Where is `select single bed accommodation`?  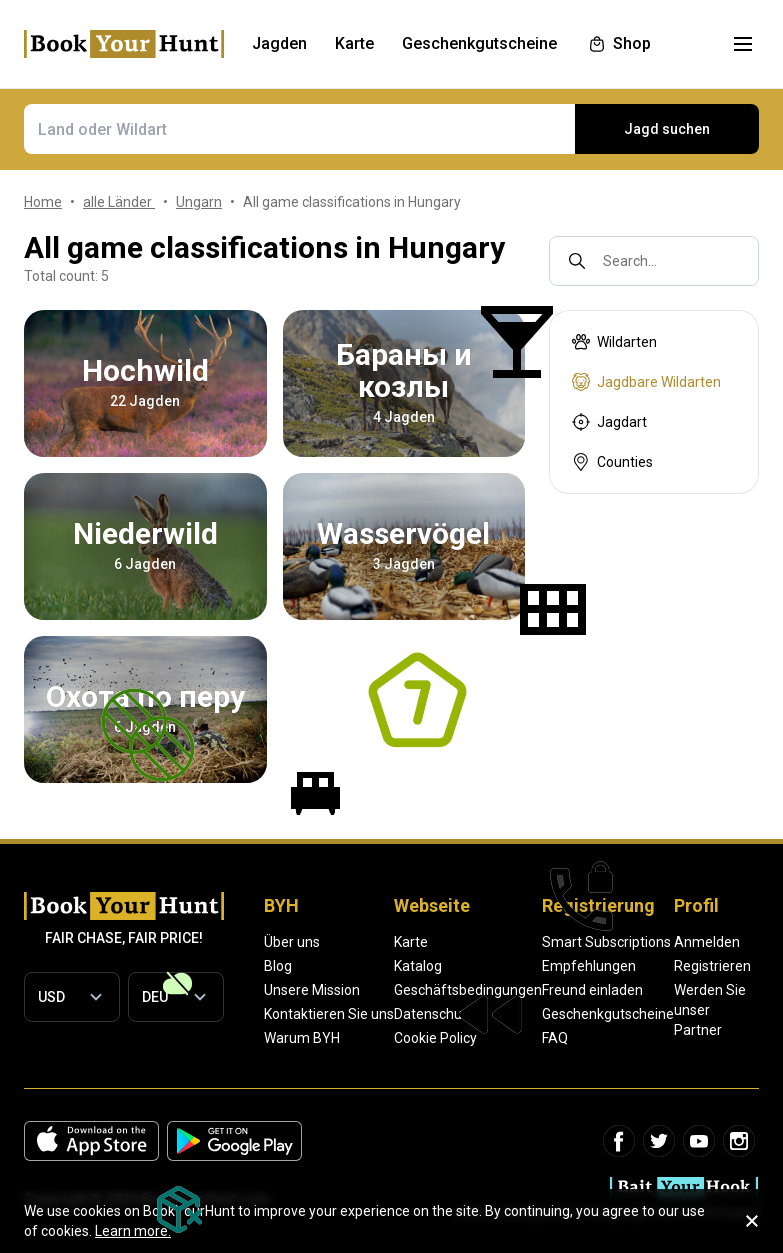
select single bed accommodation is located at coordinates (315, 793).